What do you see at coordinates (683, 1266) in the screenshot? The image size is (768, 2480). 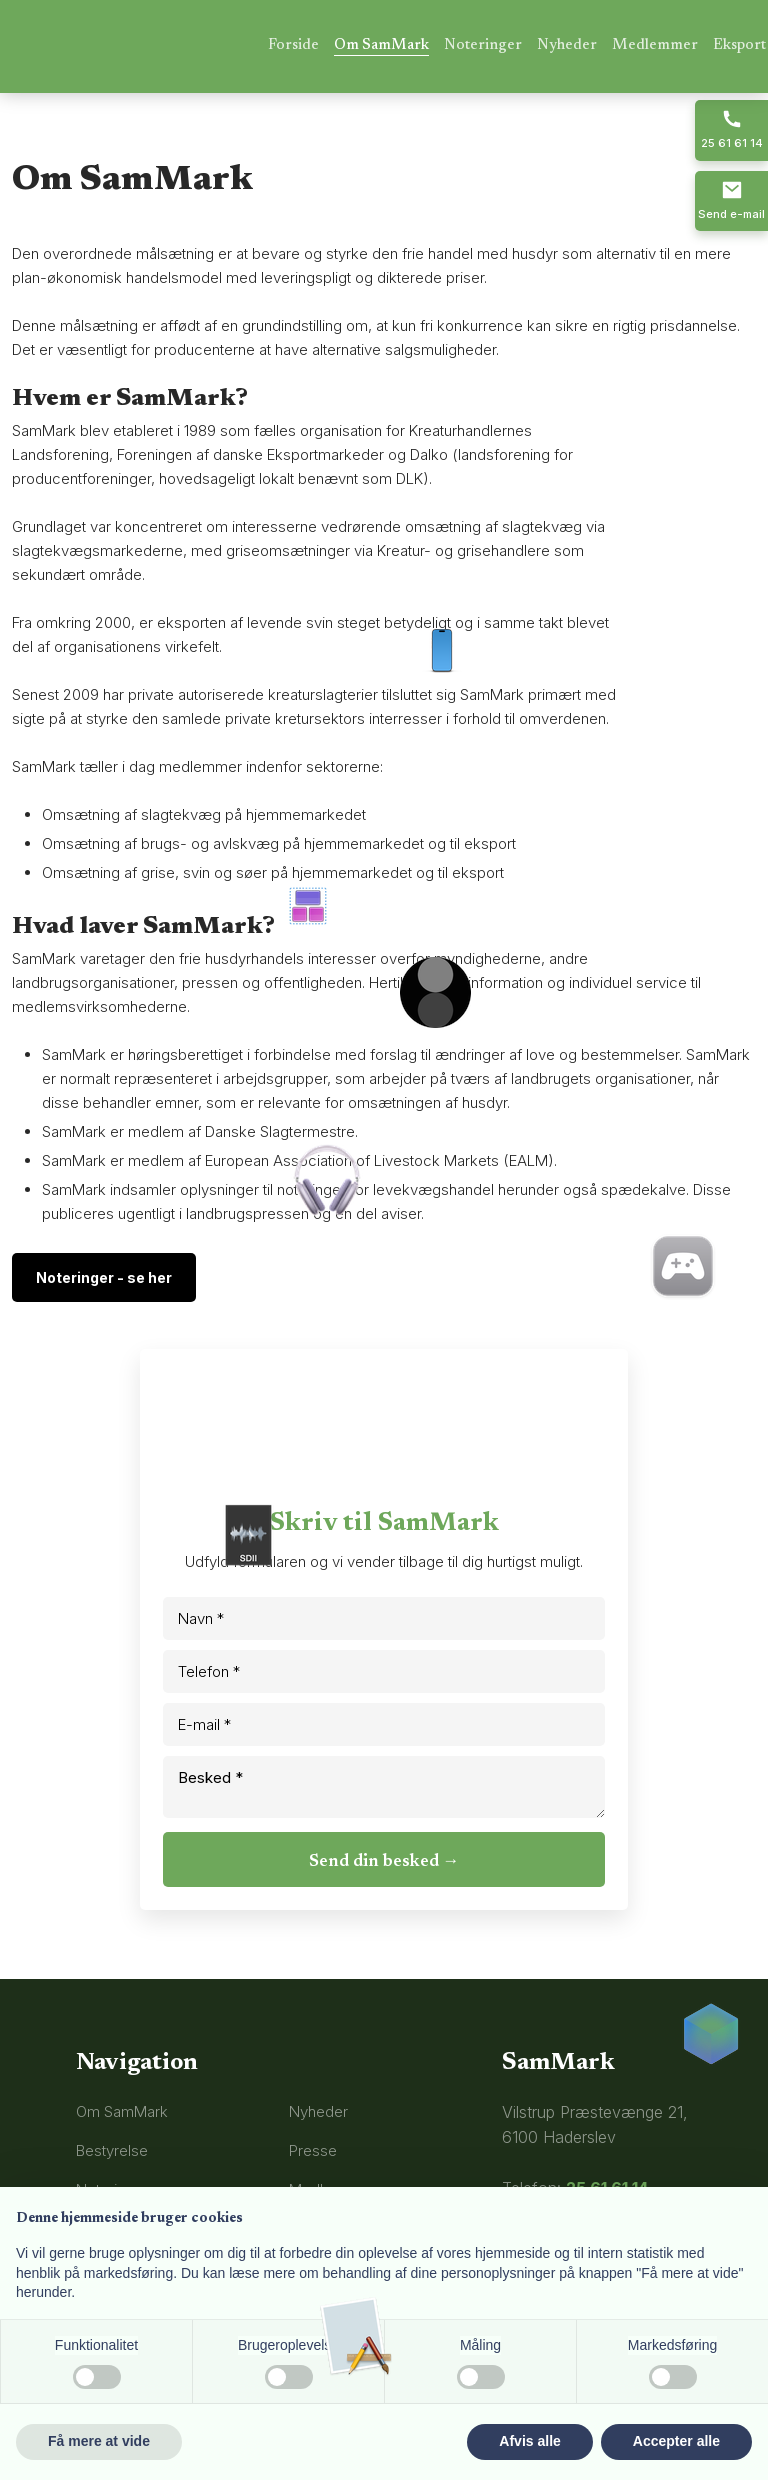 I see `open games folder or category` at bounding box center [683, 1266].